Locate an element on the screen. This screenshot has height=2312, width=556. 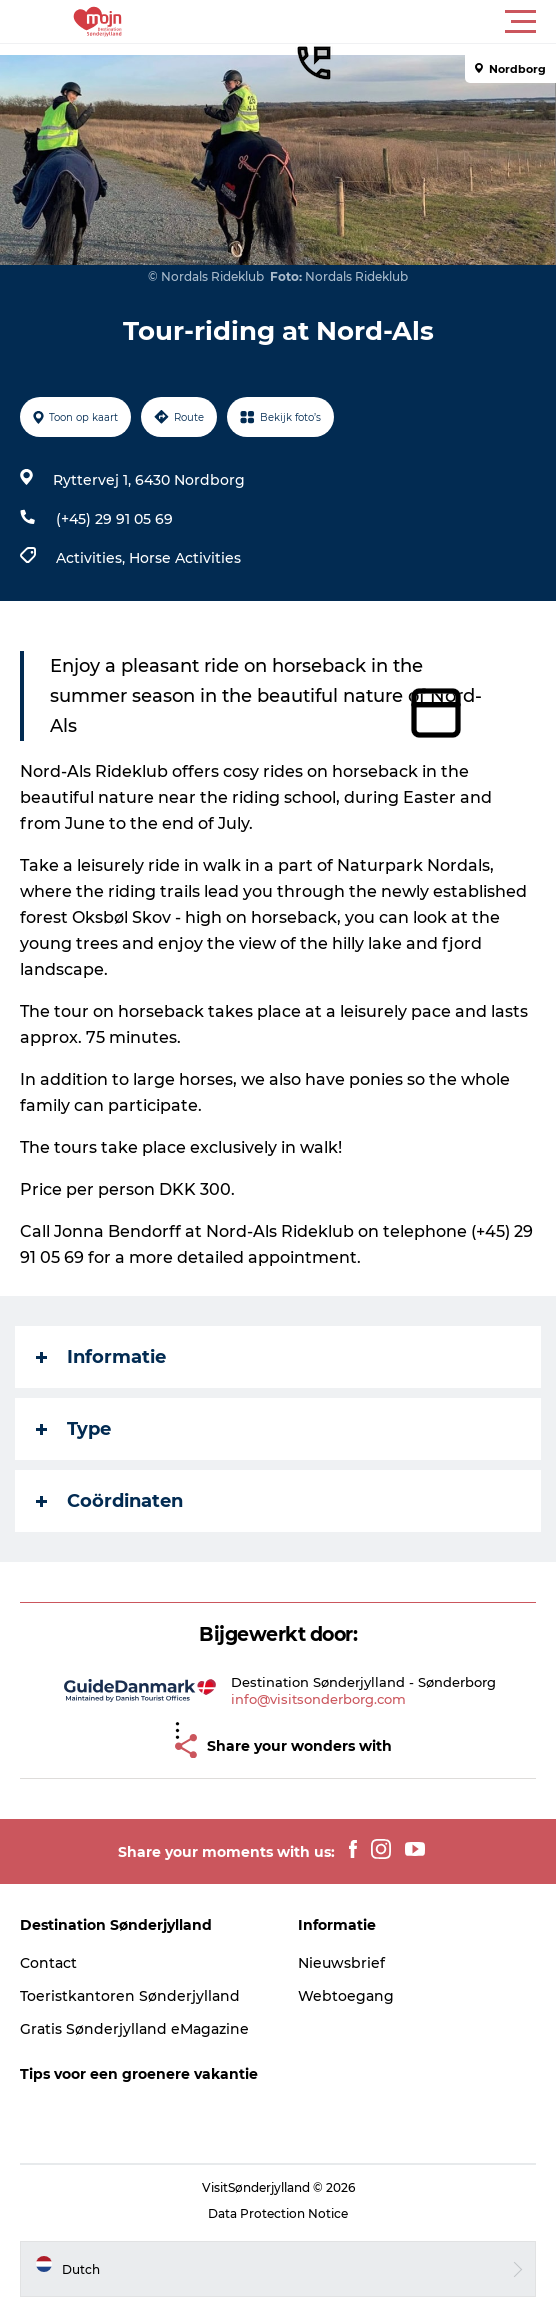
access voicemail or phone messages is located at coordinates (314, 63).